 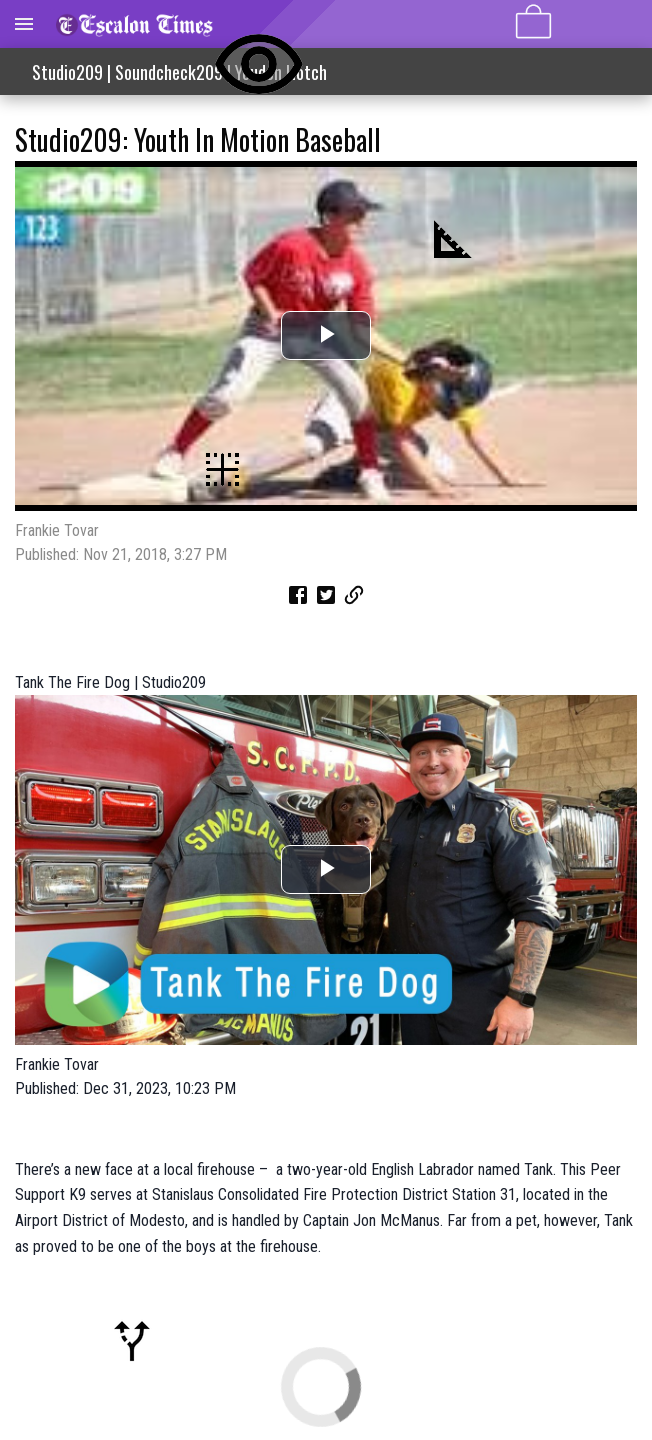 I want to click on apply inner borders to selected cells, so click(x=222, y=469).